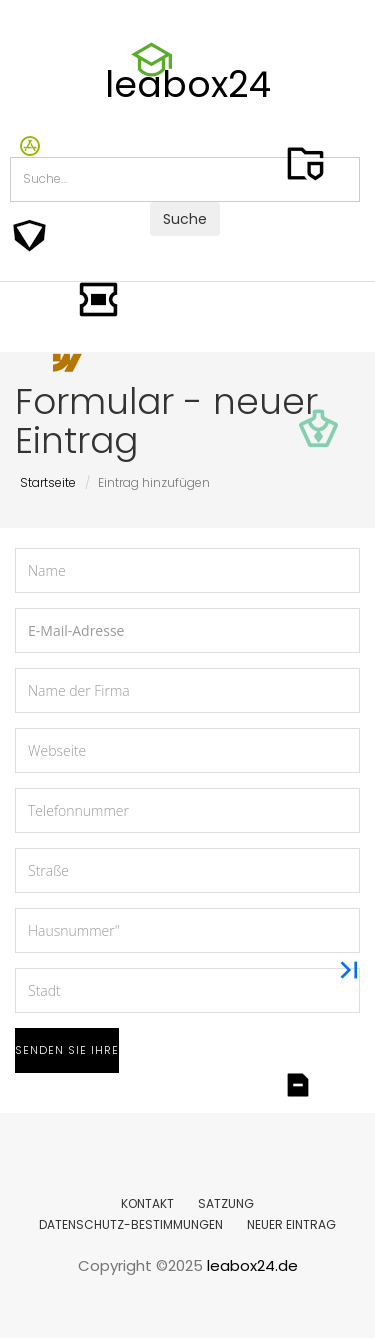 This screenshot has width=375, height=1338. I want to click on browse jewelry or accessories, so click(318, 429).